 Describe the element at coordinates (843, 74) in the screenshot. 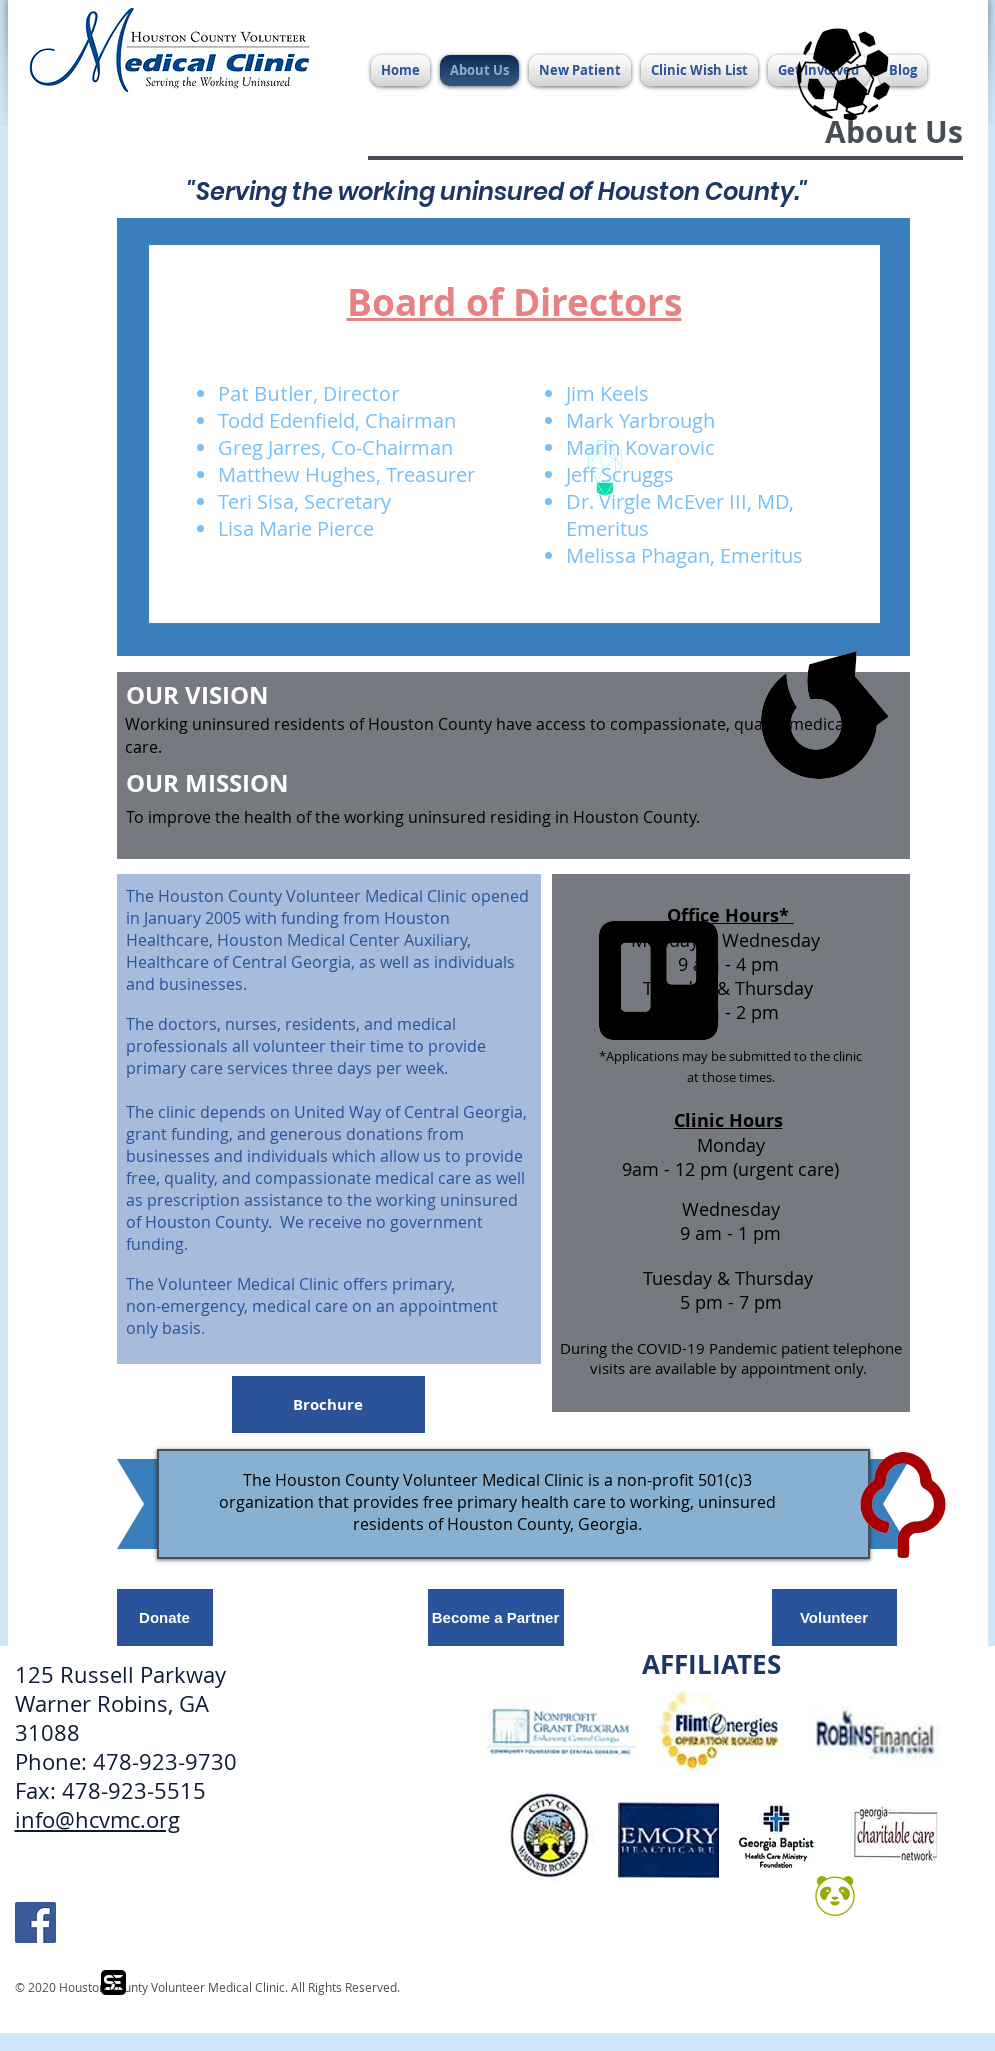

I see `view Indian Super League football content` at that location.